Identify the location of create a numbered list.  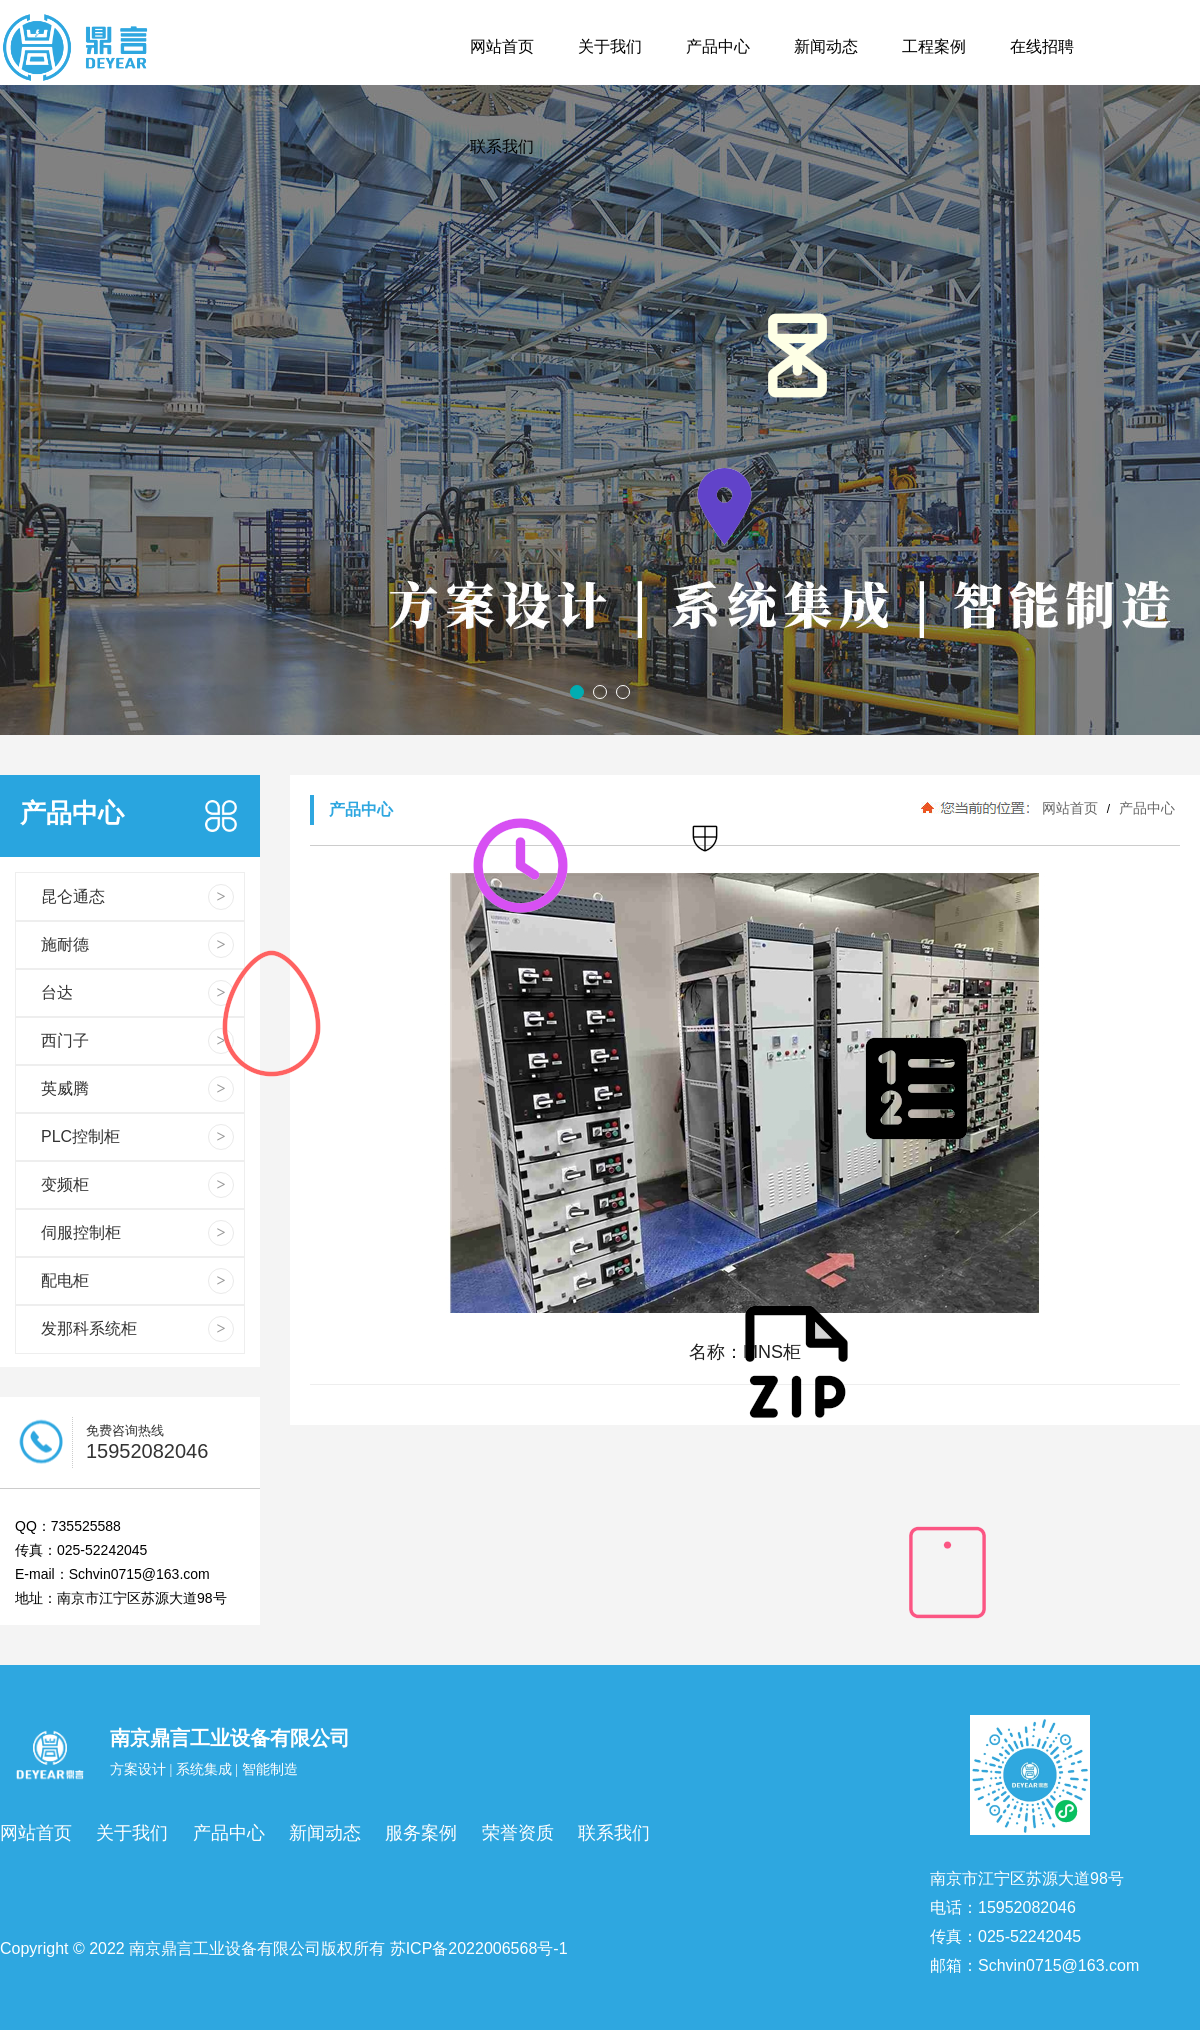
(916, 1088).